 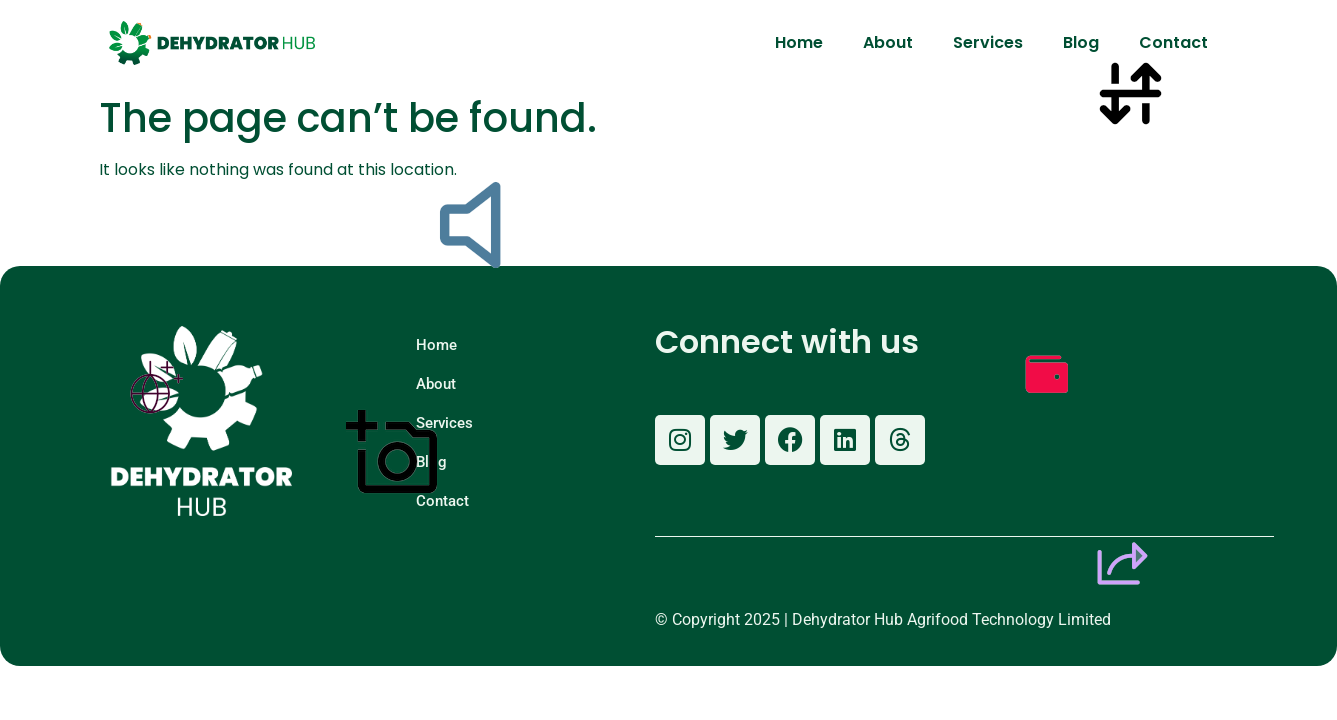 I want to click on access your wallet or payment methods, so click(x=1046, y=376).